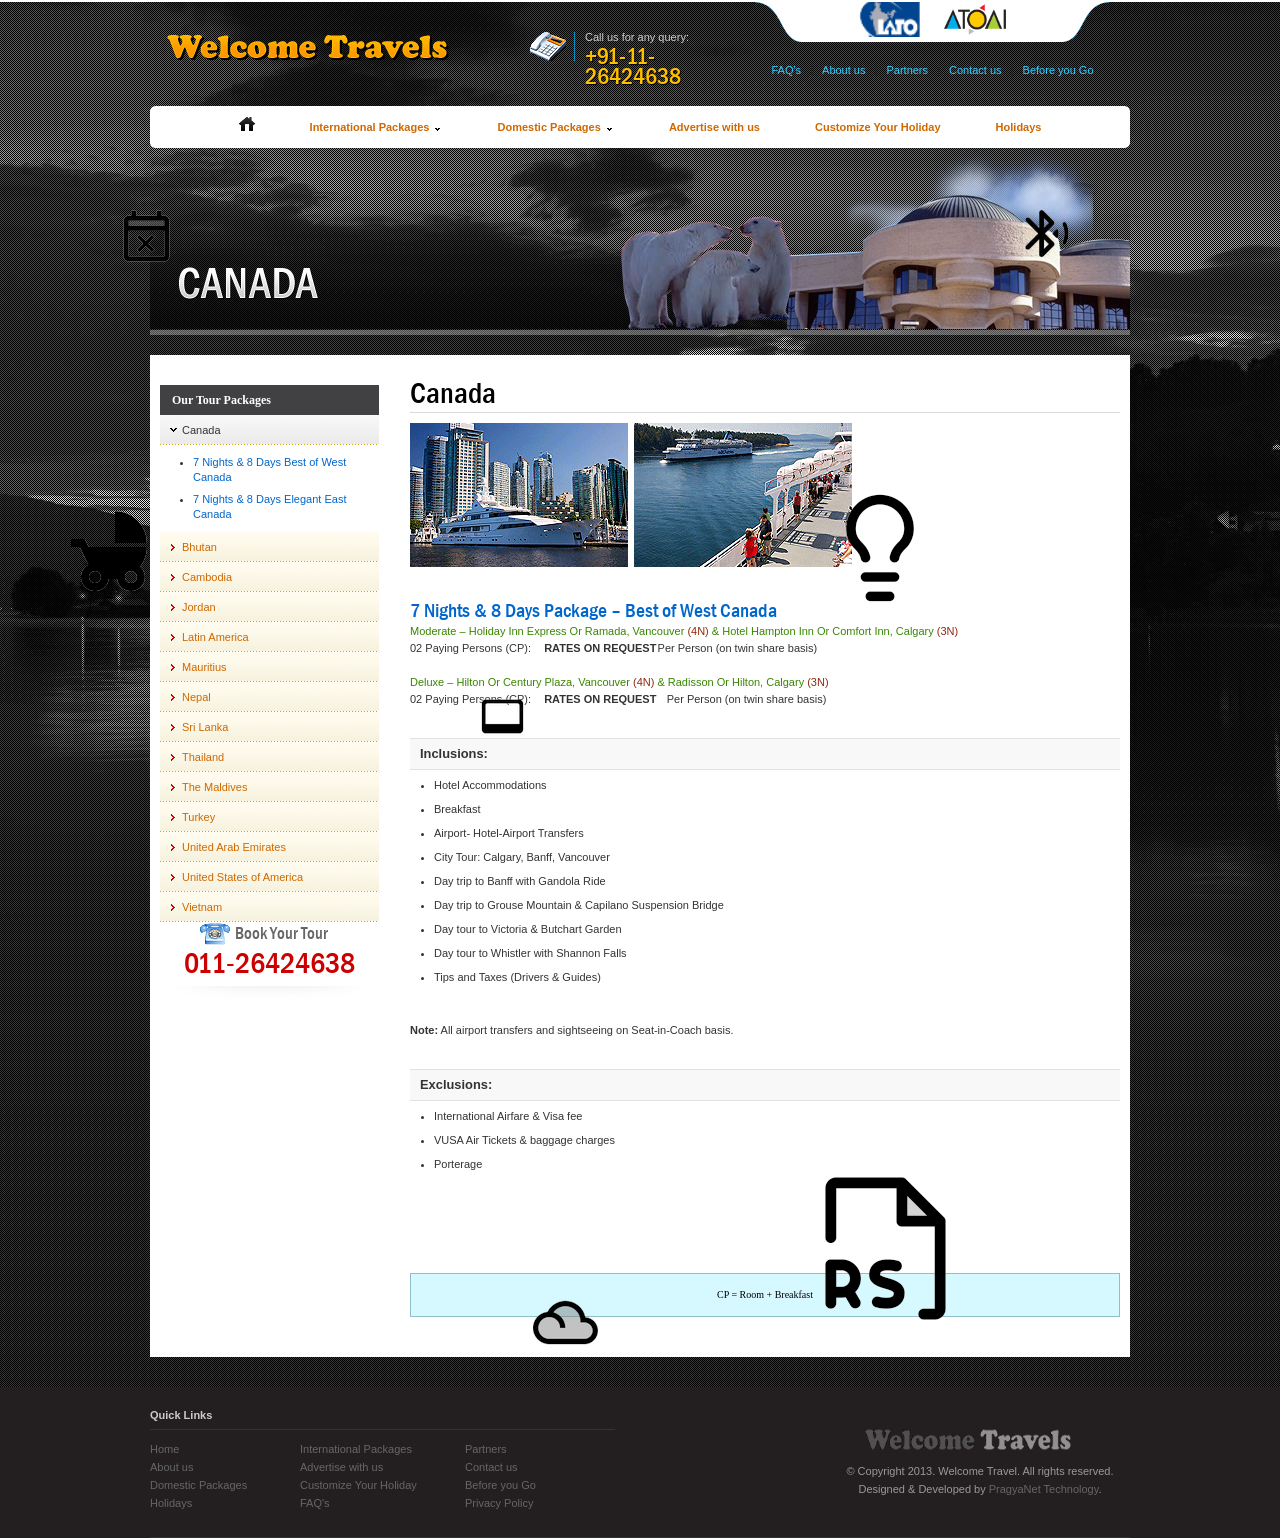  Describe the element at coordinates (146, 238) in the screenshot. I see `indicates a busy or unavailable event` at that location.